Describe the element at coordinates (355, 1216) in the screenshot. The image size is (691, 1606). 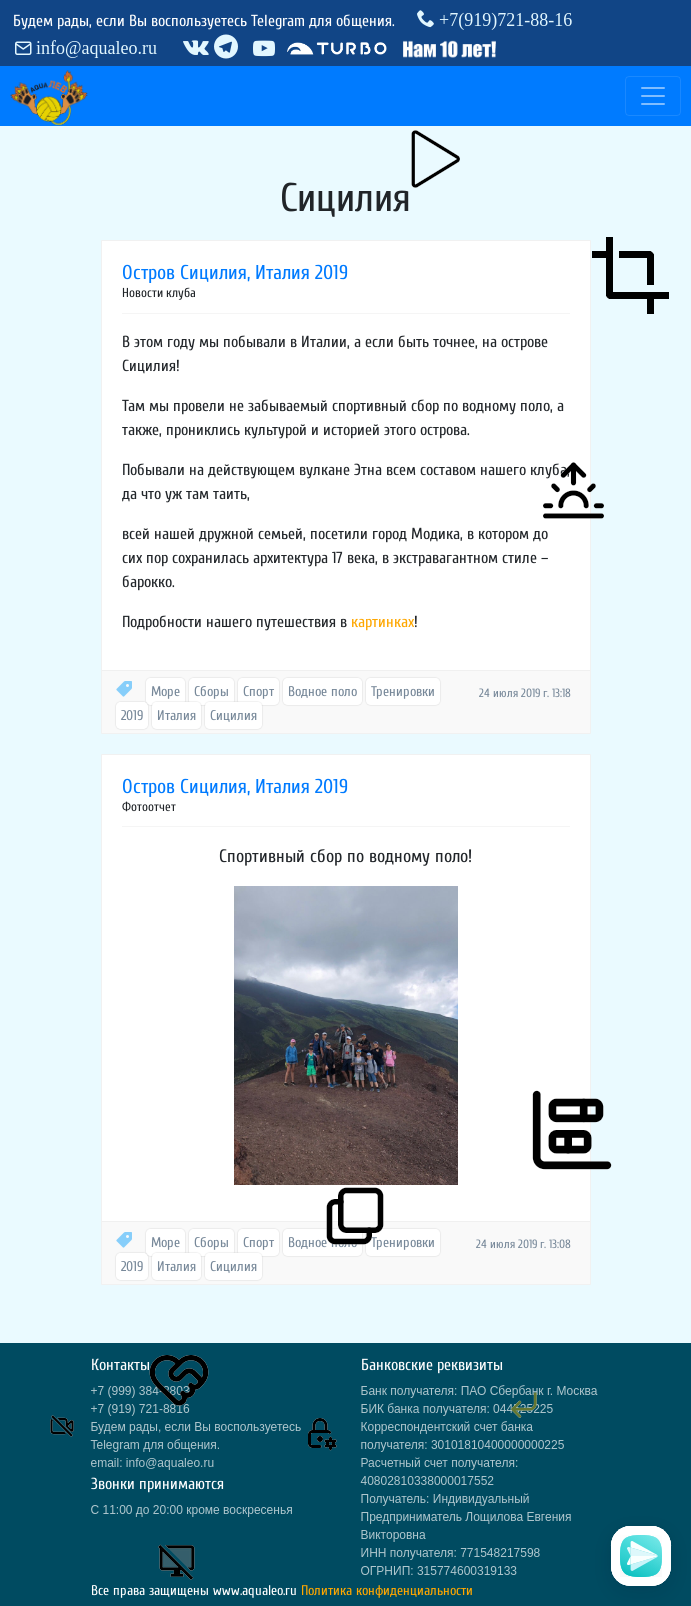
I see `view multiple items or layers` at that location.